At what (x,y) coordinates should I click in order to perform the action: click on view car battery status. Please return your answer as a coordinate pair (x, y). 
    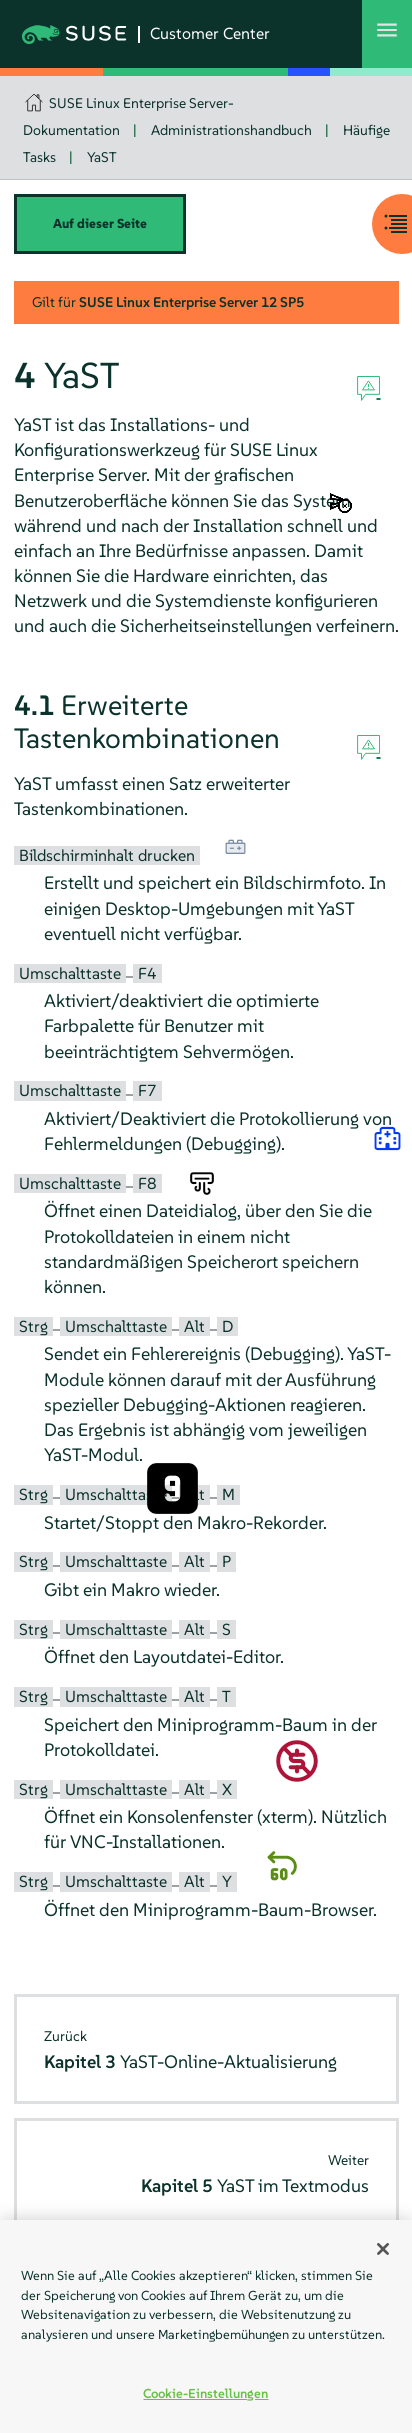
    Looking at the image, I should click on (235, 847).